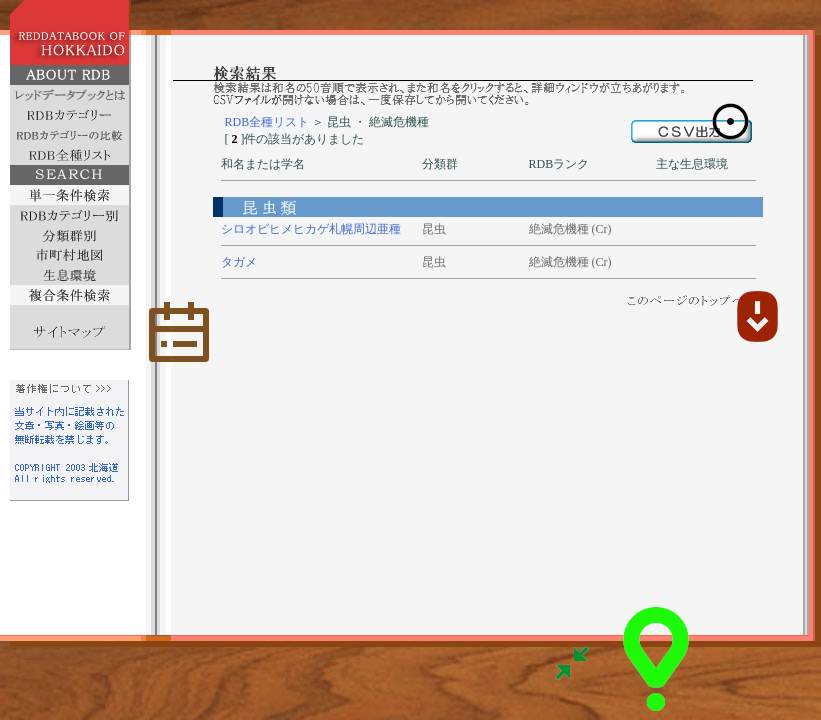 The height and width of the screenshot is (720, 821). Describe the element at coordinates (572, 663) in the screenshot. I see `collapse or minimize an expanded view` at that location.